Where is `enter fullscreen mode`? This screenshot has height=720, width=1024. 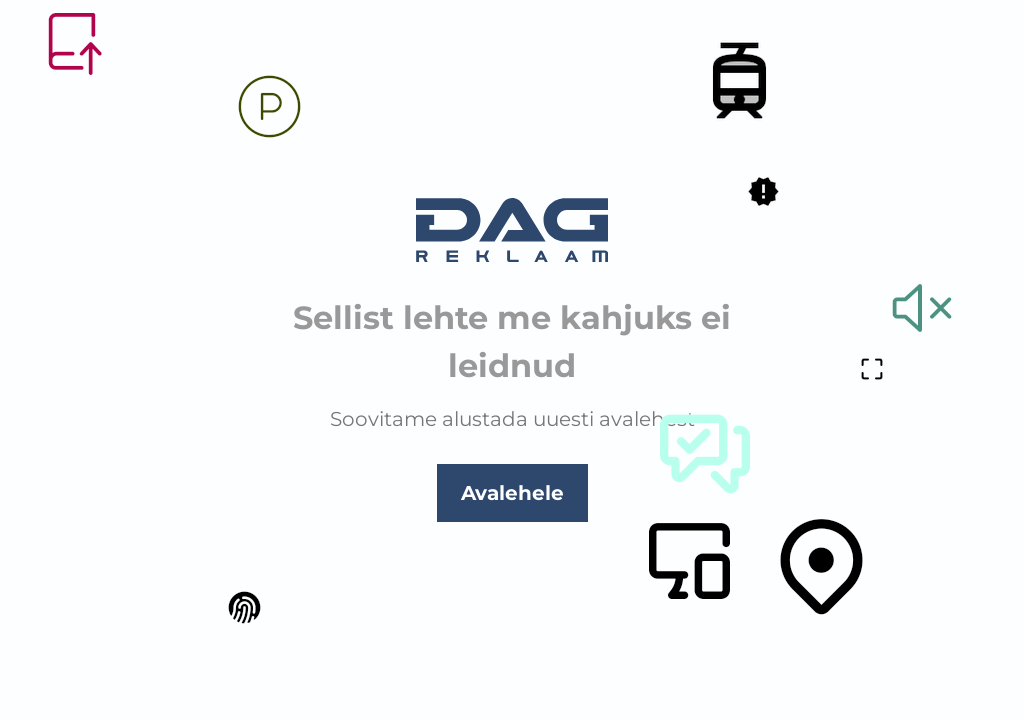 enter fullscreen mode is located at coordinates (872, 369).